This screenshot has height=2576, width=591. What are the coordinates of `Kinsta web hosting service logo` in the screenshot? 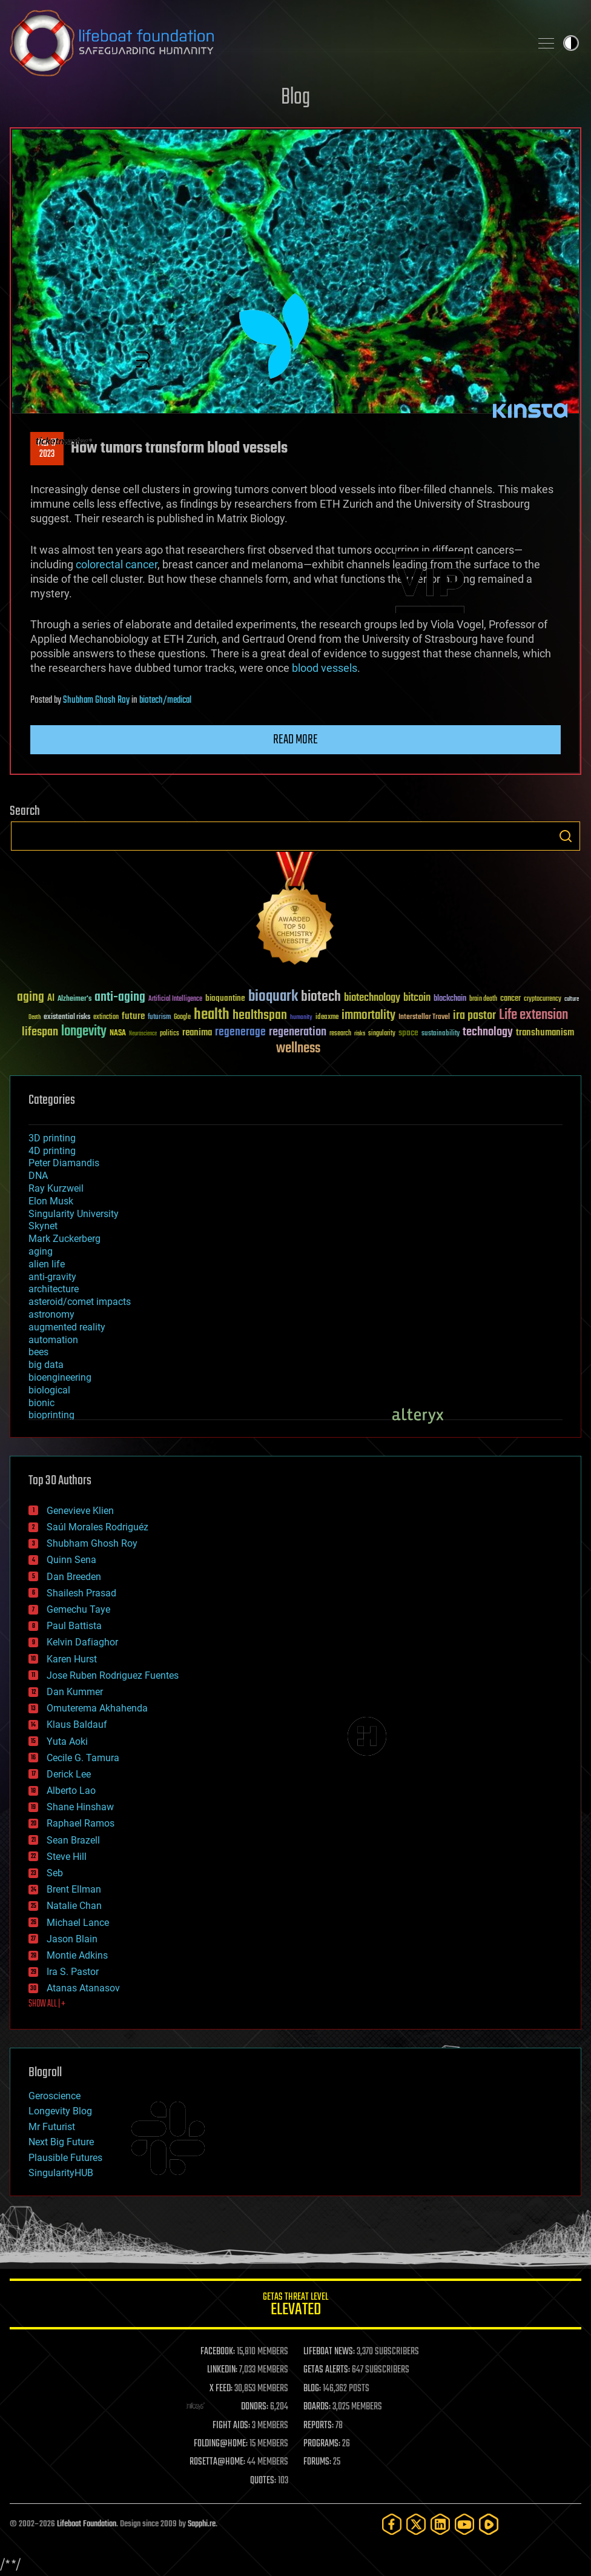 It's located at (530, 410).